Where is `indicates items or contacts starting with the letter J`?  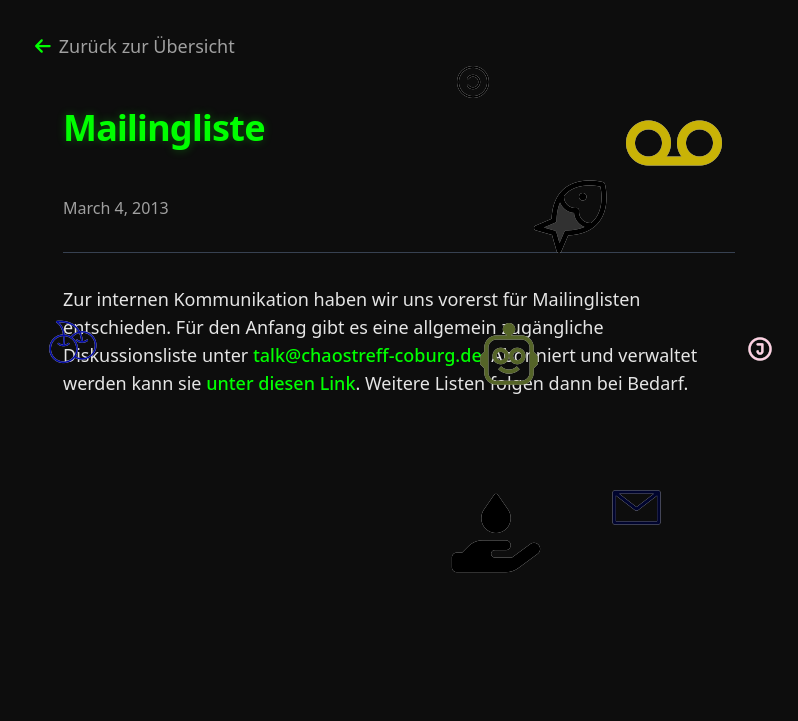 indicates items or contacts starting with the letter J is located at coordinates (760, 349).